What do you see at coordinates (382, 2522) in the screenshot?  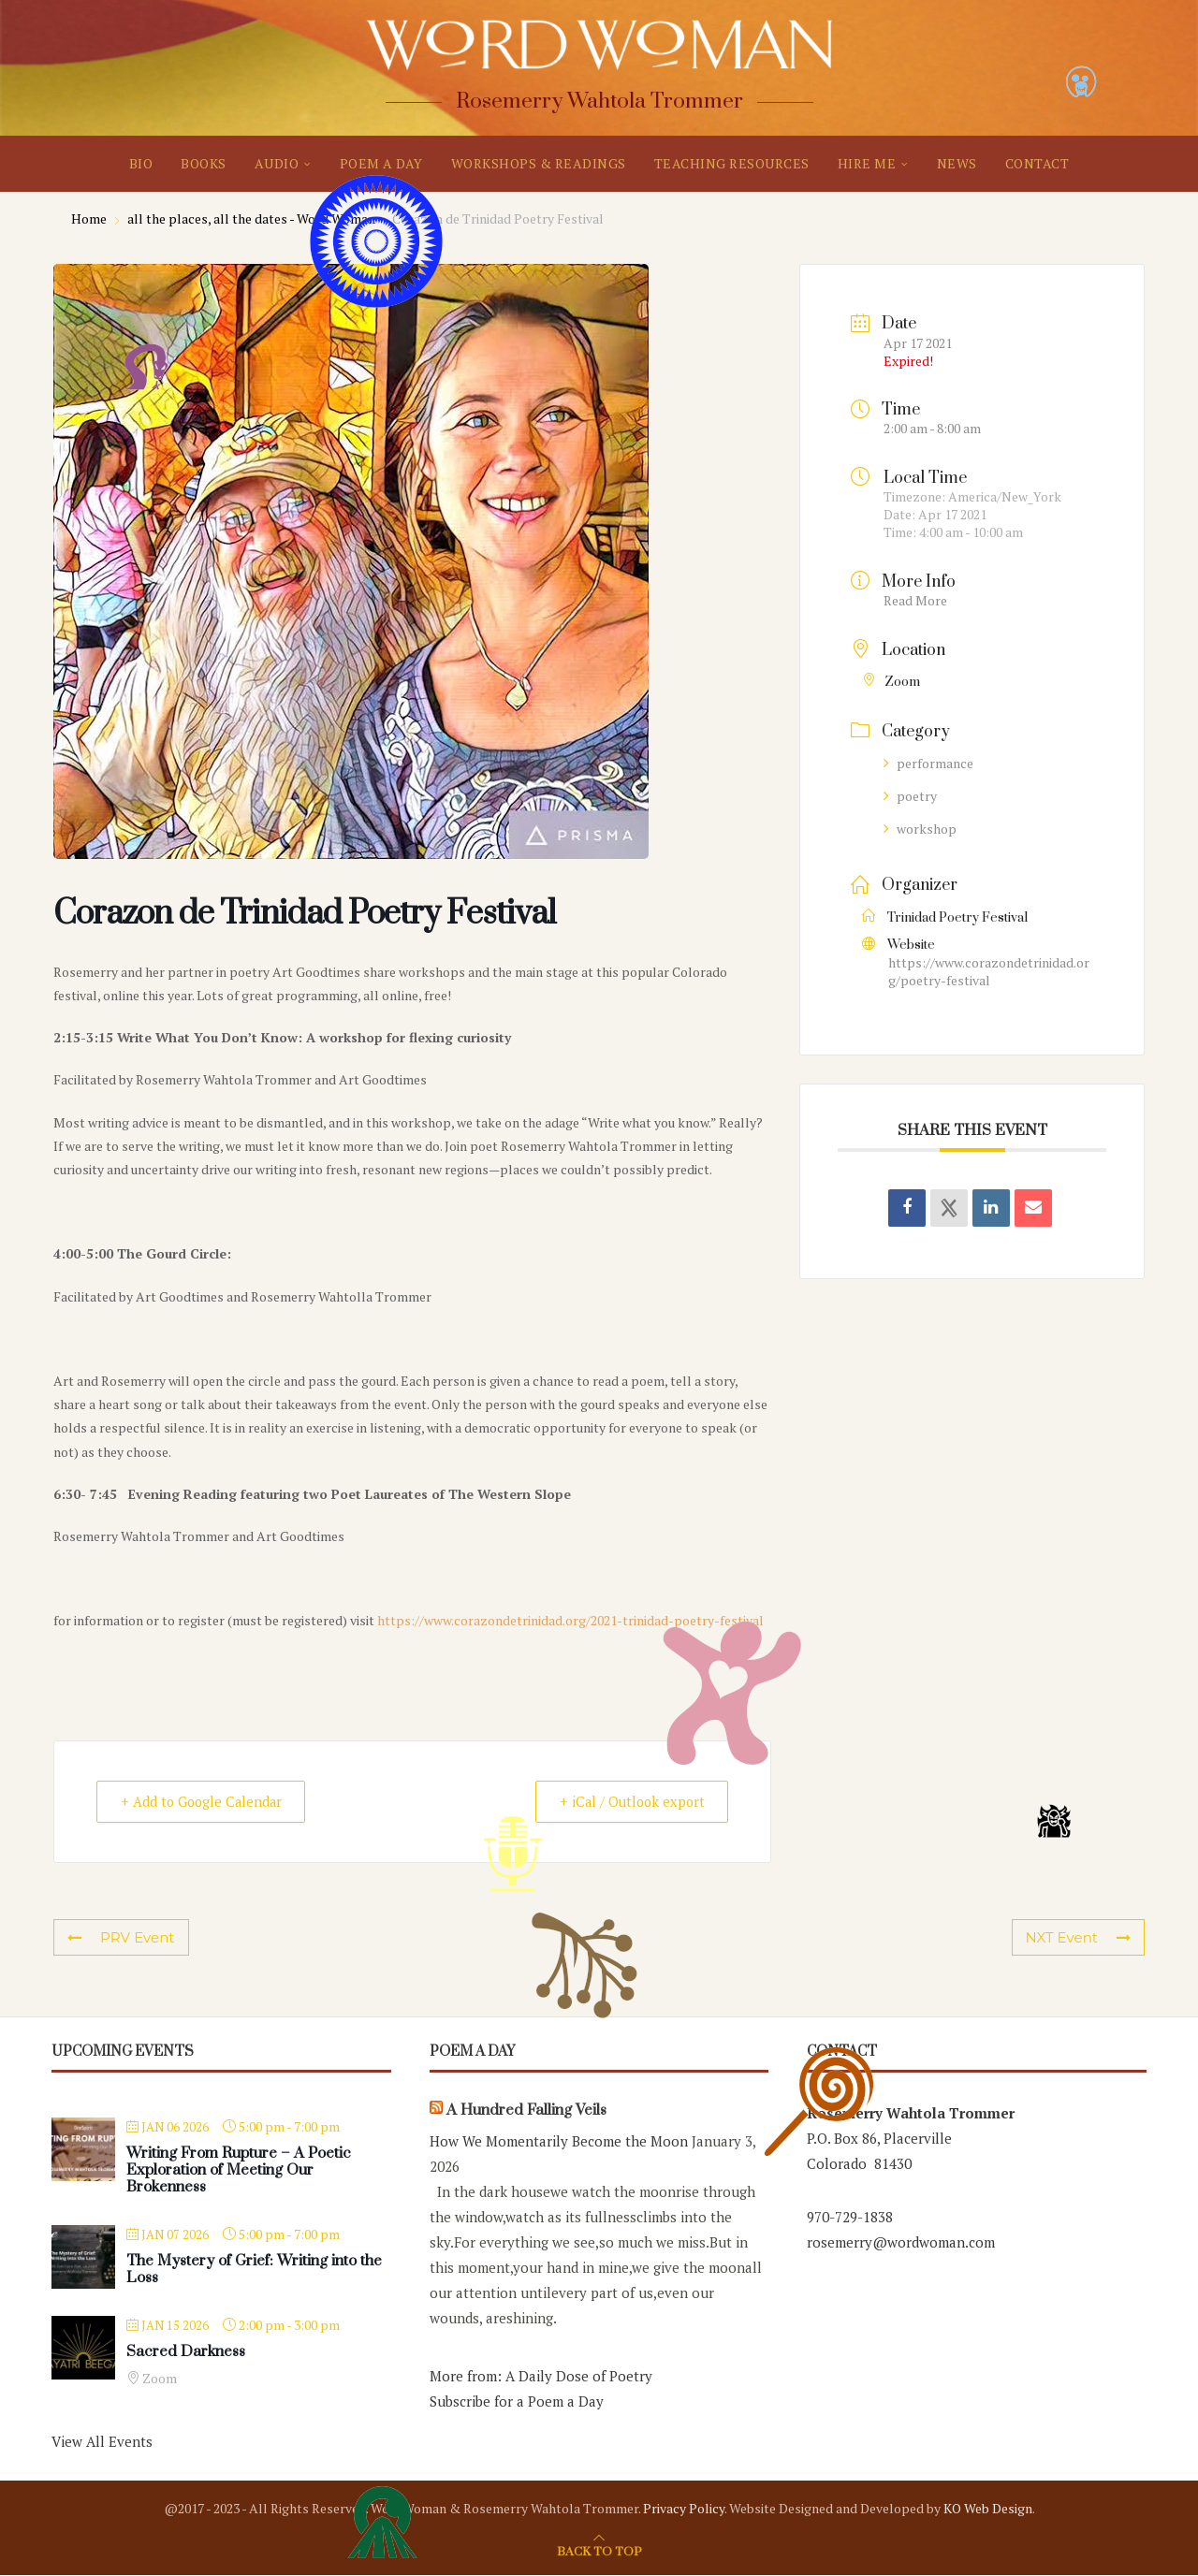 I see `activate enhanced vision or sight ability` at bounding box center [382, 2522].